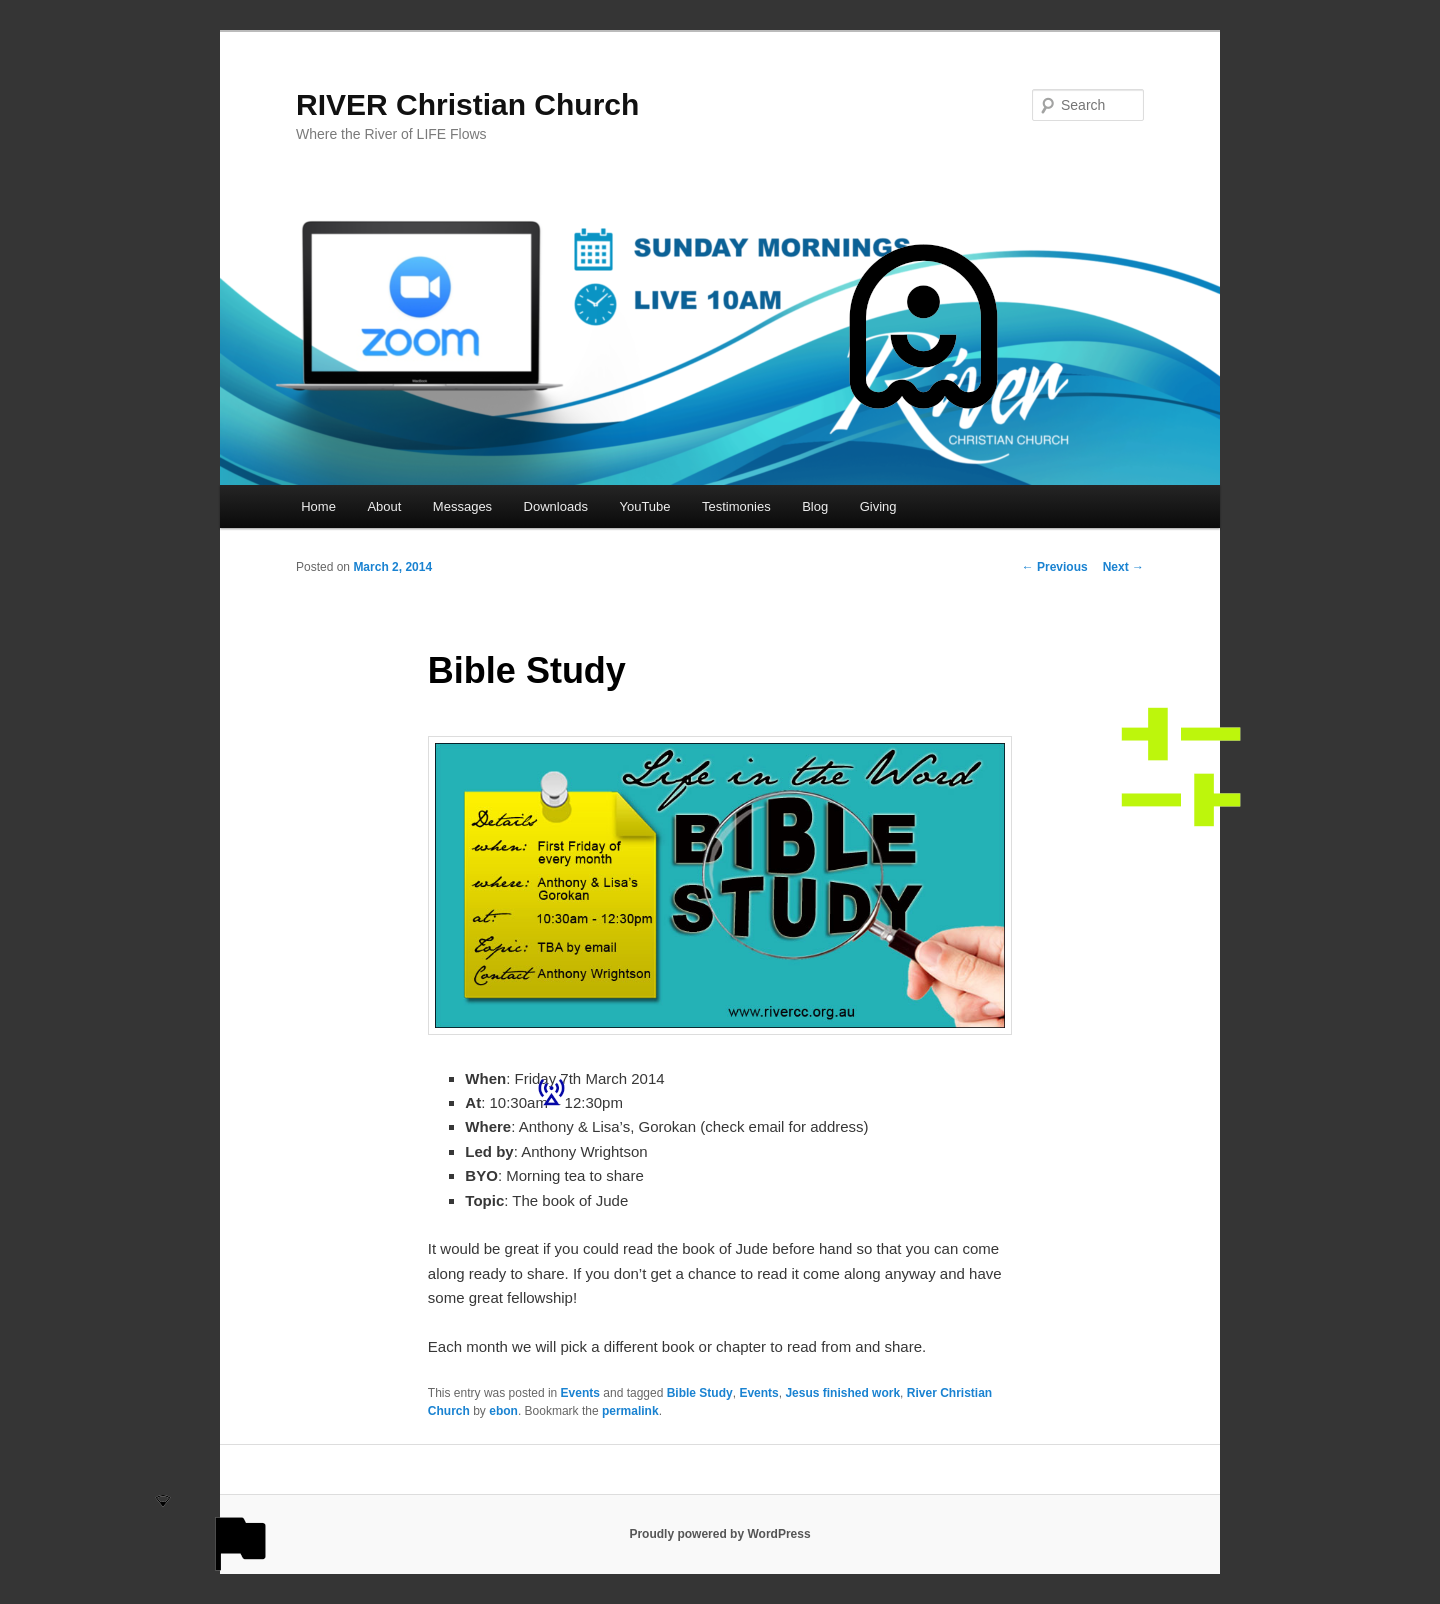  What do you see at coordinates (163, 1501) in the screenshot?
I see `indicates weak wifi signal strength` at bounding box center [163, 1501].